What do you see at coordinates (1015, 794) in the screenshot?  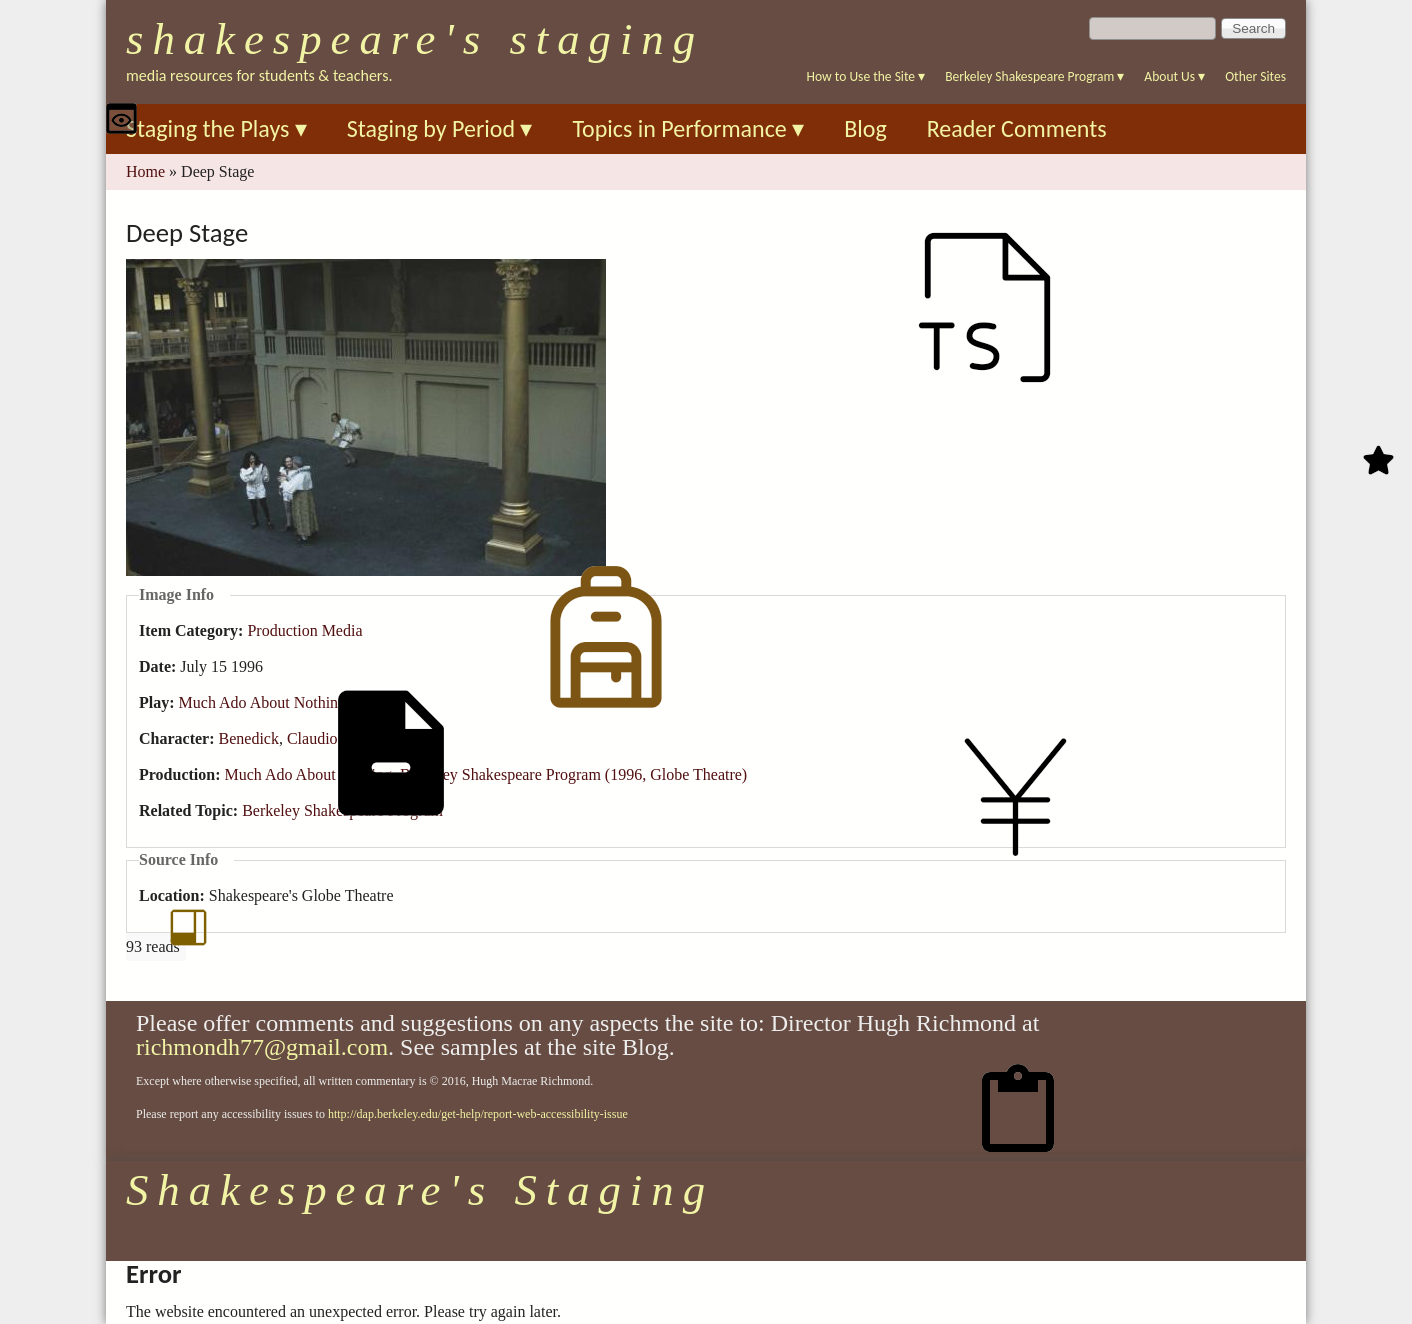 I see `view prices in japanese yen` at bounding box center [1015, 794].